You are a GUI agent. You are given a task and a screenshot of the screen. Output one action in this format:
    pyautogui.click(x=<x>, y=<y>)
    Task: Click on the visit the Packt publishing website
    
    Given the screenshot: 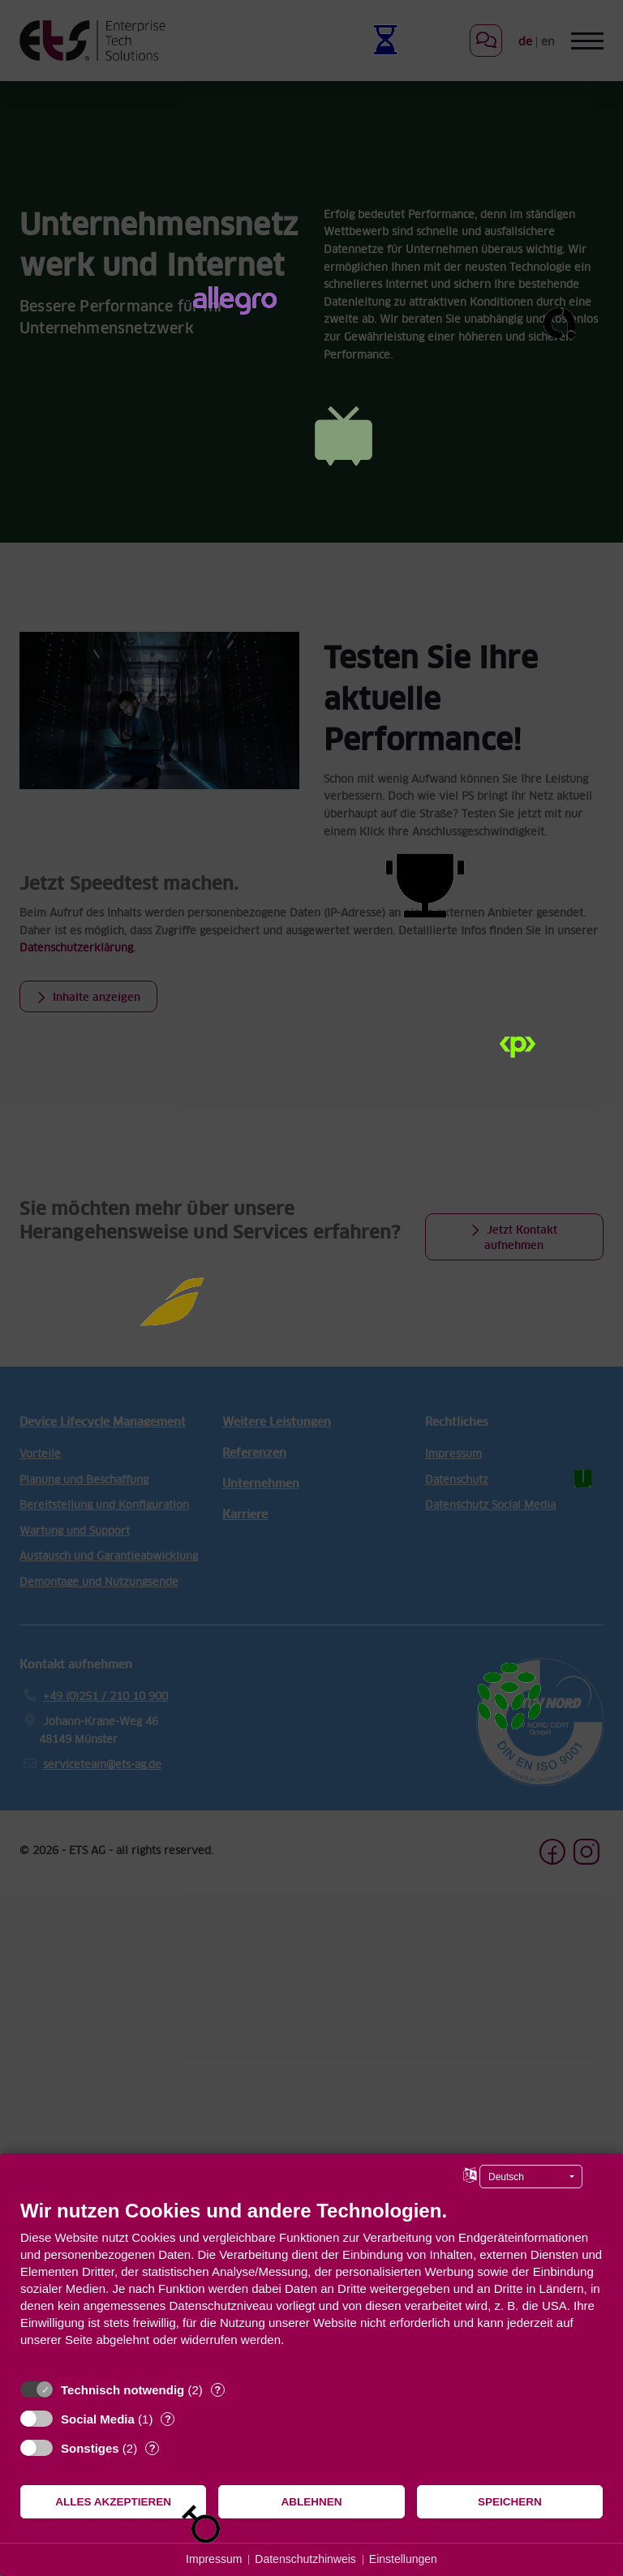 What is the action you would take?
    pyautogui.click(x=518, y=1047)
    